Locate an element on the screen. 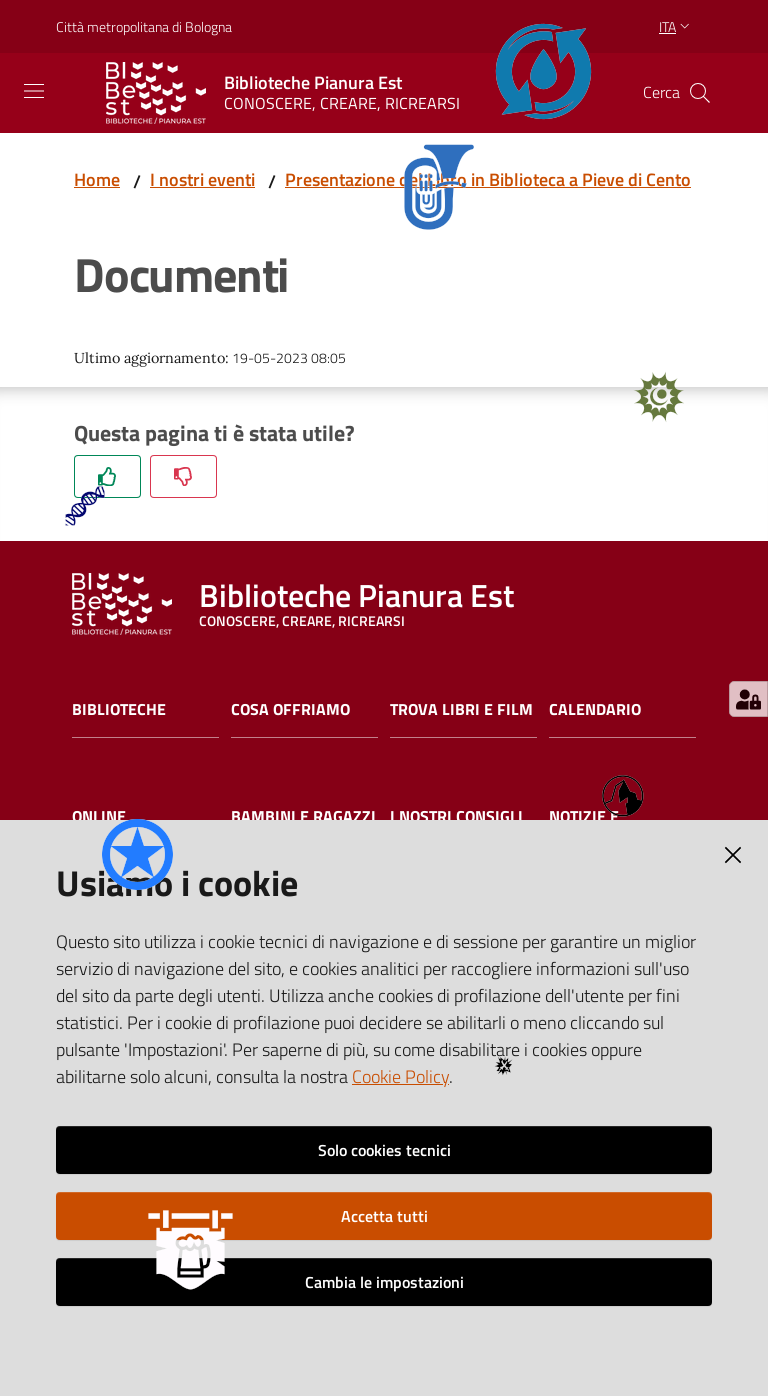 Image resolution: width=768 pixels, height=1396 pixels. view or customize eye appearance settings is located at coordinates (659, 397).